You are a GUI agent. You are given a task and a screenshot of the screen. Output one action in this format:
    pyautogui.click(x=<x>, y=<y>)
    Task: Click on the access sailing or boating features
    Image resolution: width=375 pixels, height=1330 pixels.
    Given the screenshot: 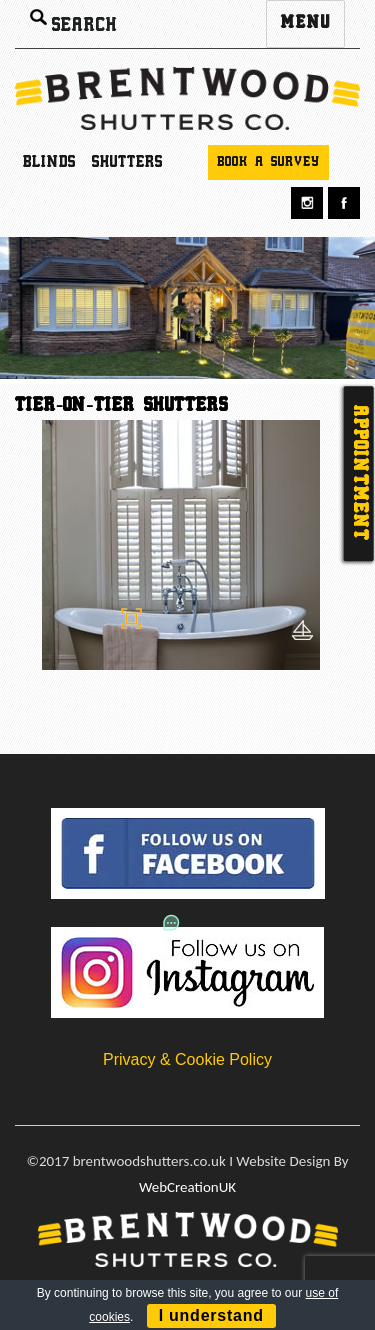 What is the action you would take?
    pyautogui.click(x=302, y=631)
    